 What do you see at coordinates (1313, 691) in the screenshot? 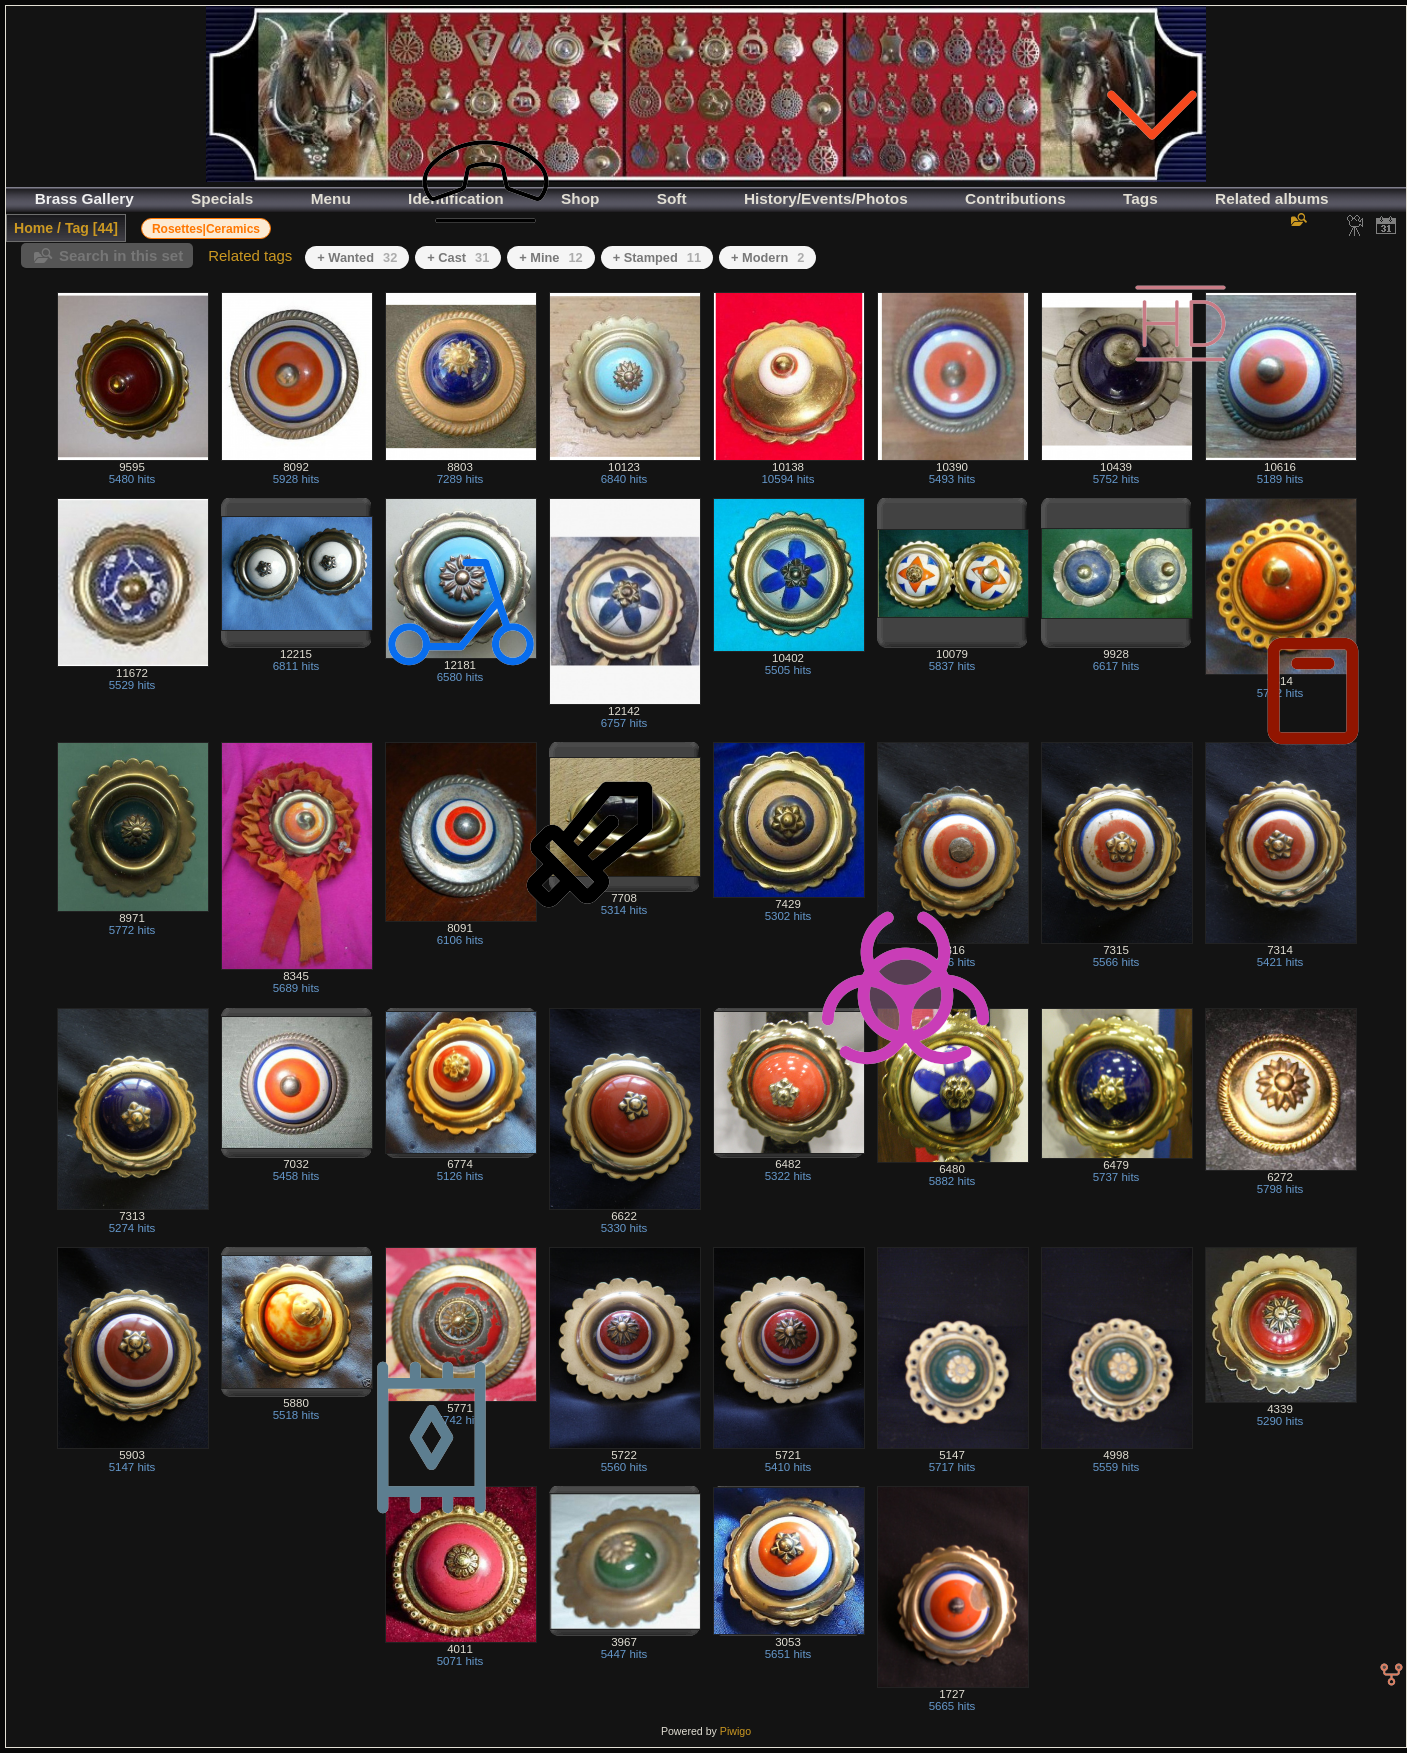
I see `tablet device with speaker` at bounding box center [1313, 691].